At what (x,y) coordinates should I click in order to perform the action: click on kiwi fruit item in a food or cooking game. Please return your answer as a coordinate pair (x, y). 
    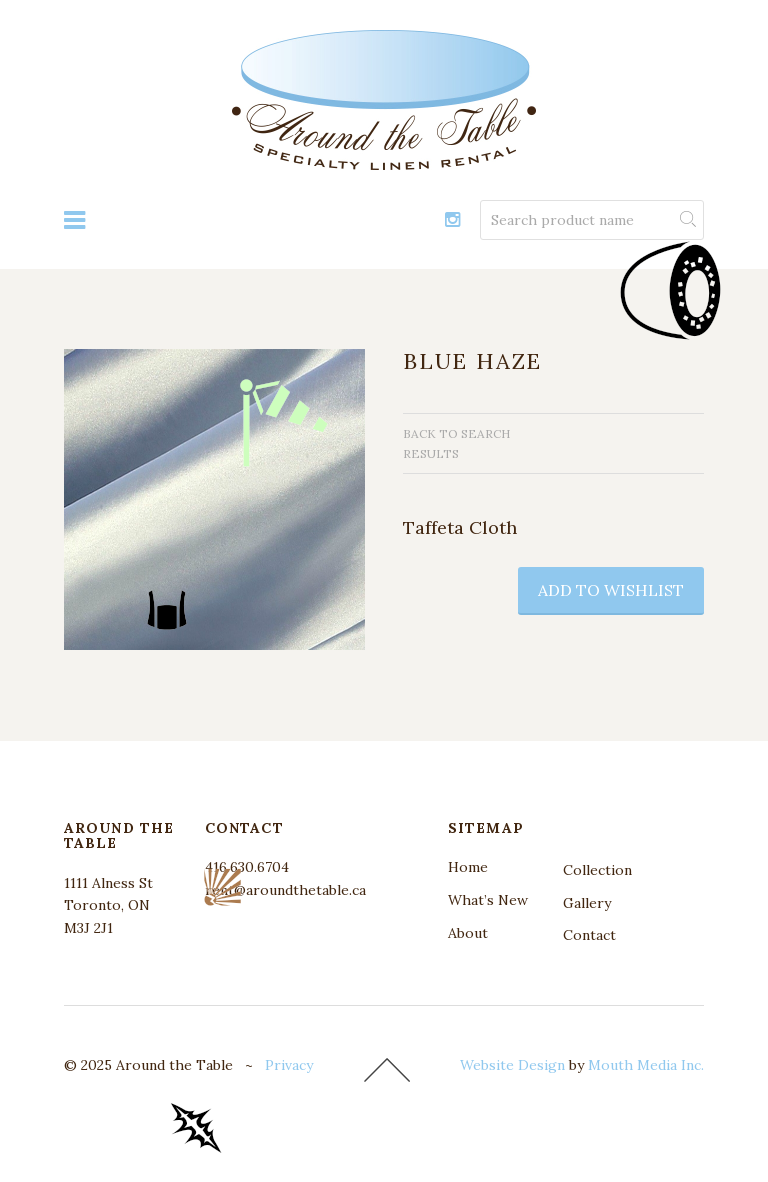
    Looking at the image, I should click on (670, 290).